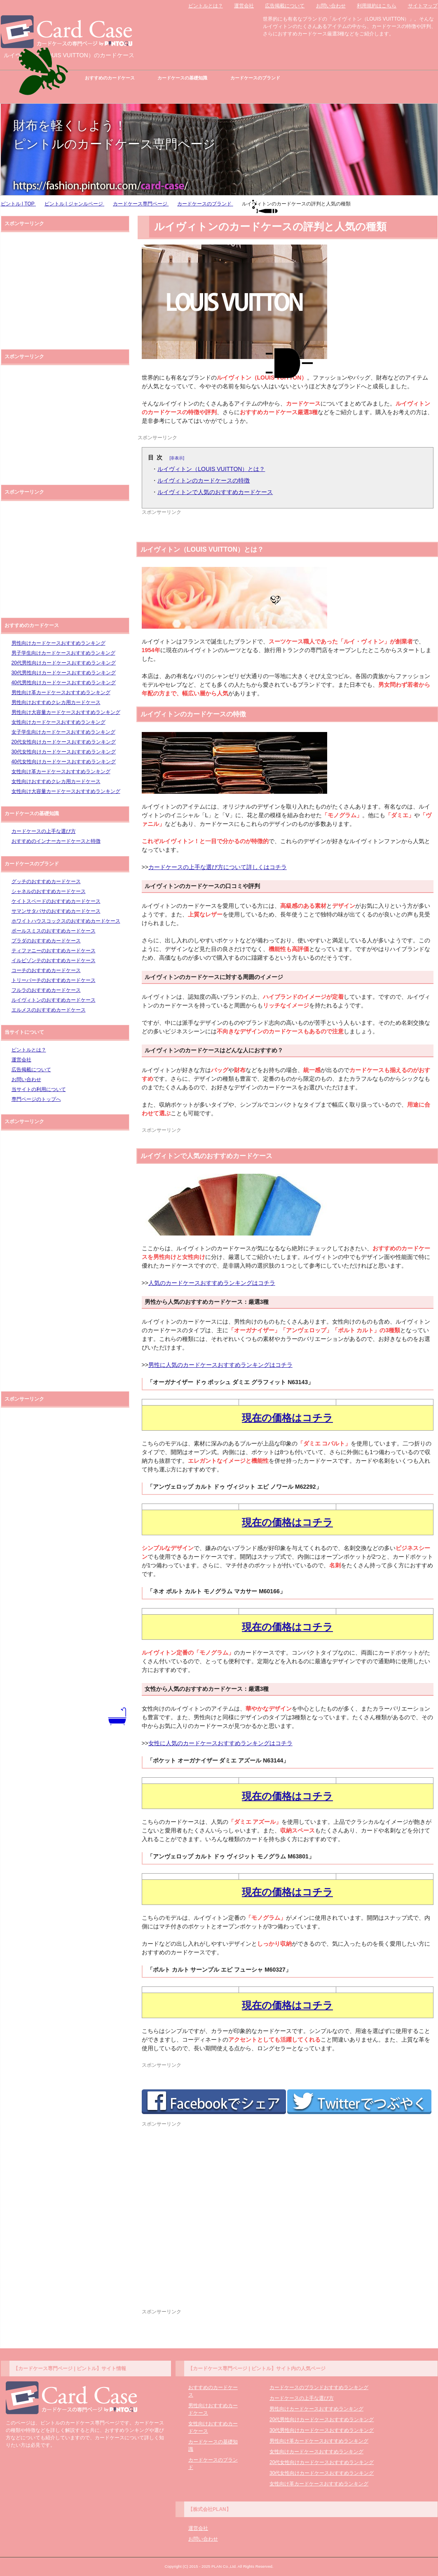 This screenshot has height=2576, width=438. What do you see at coordinates (43, 72) in the screenshot?
I see `indicates bee-related content or honey products` at bounding box center [43, 72].